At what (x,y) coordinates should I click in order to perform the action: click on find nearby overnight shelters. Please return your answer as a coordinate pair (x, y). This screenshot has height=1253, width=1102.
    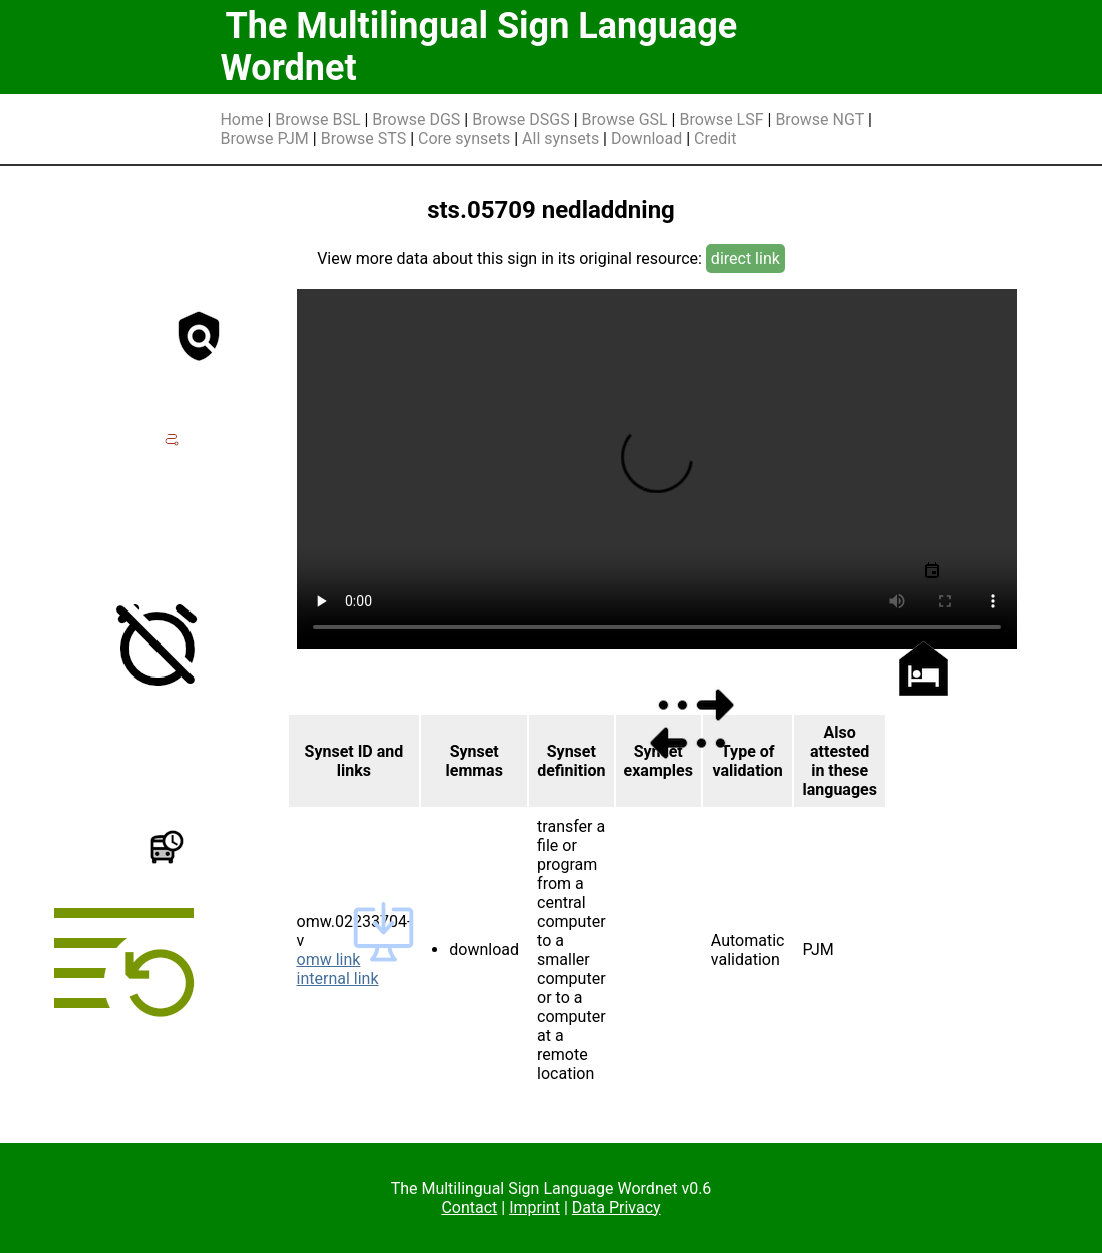
    Looking at the image, I should click on (923, 668).